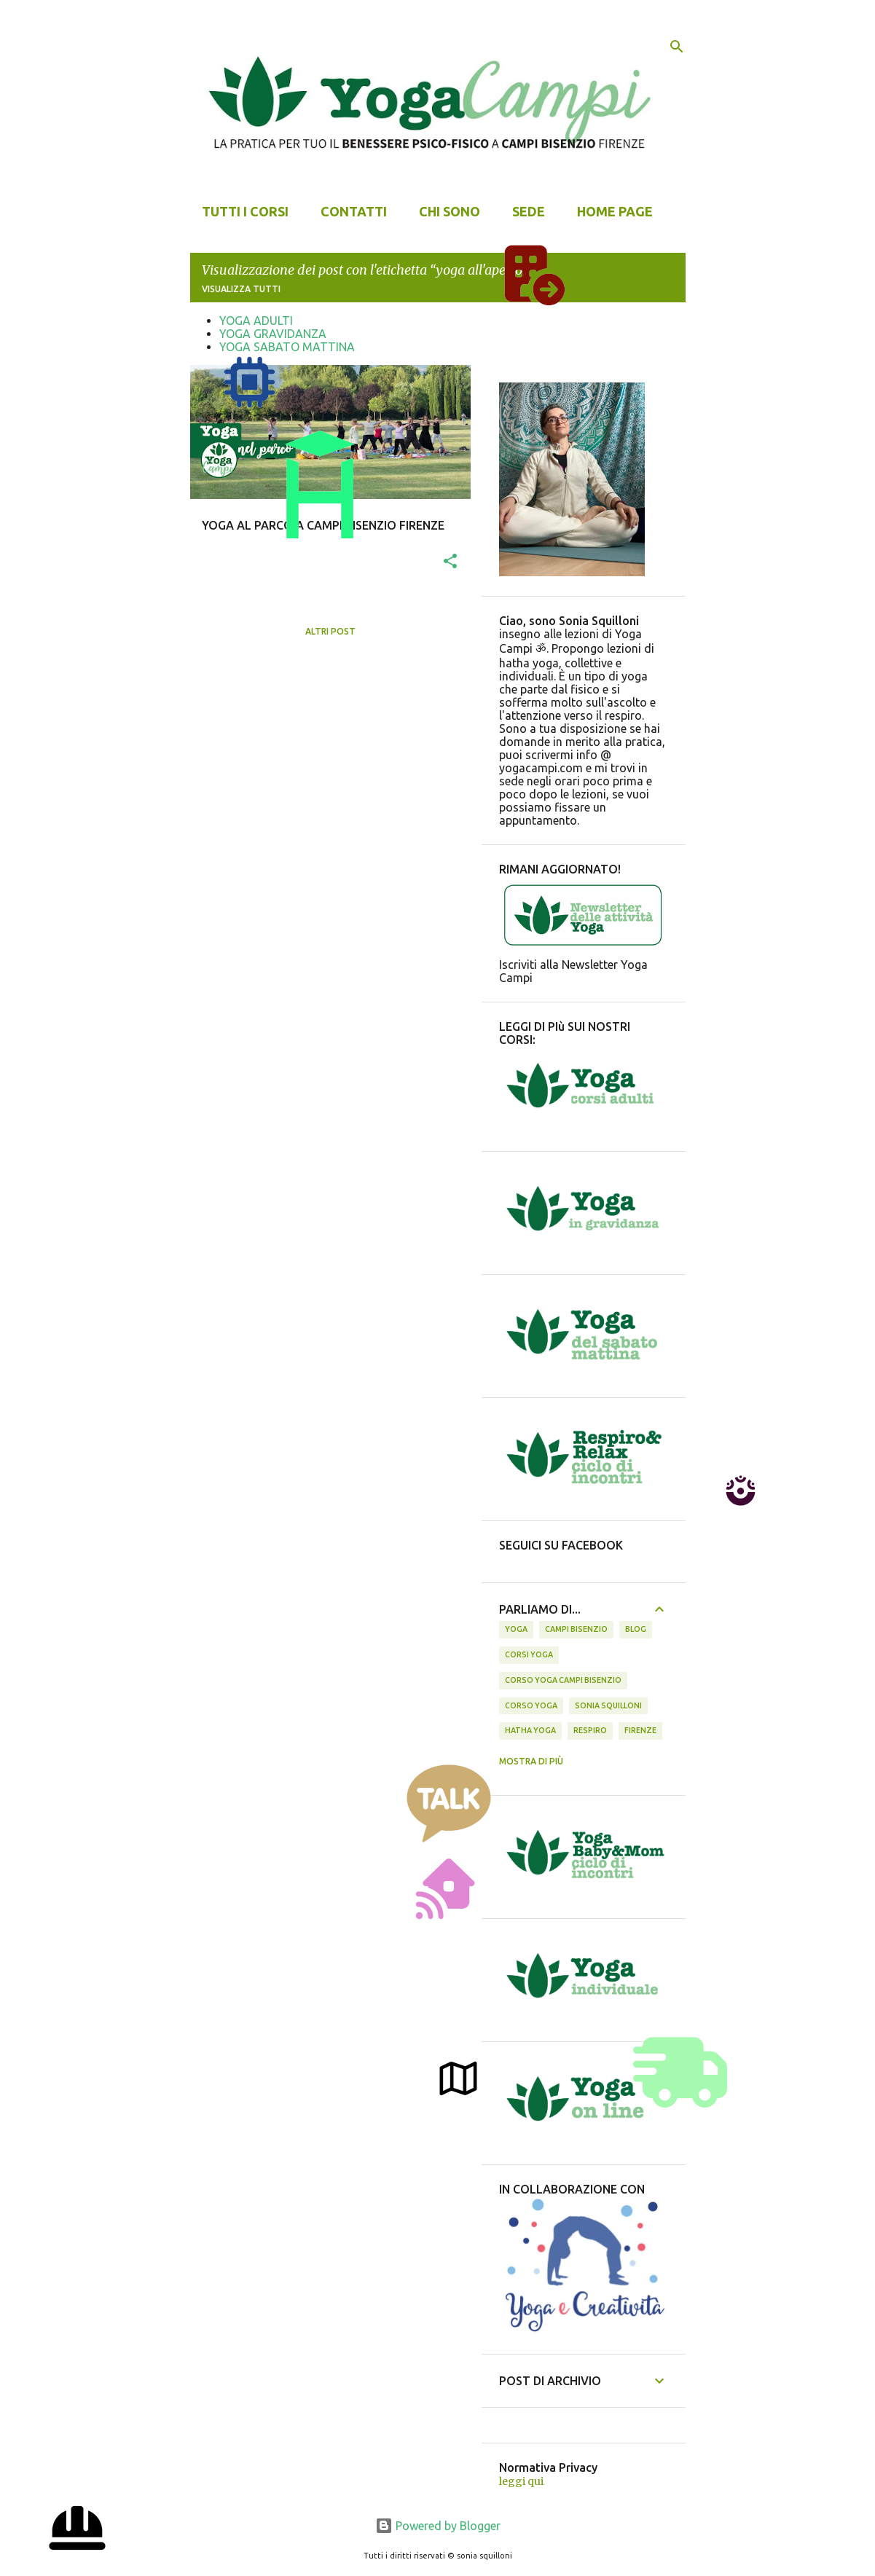  What do you see at coordinates (533, 273) in the screenshot?
I see `navigate to building or office location` at bounding box center [533, 273].